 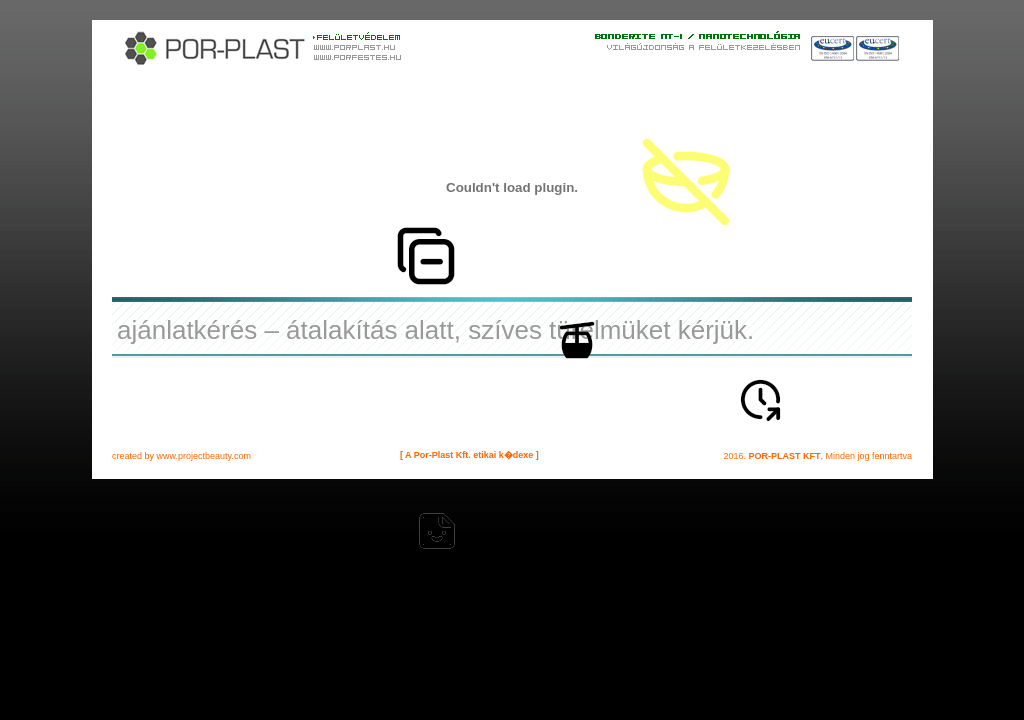 What do you see at coordinates (437, 531) in the screenshot?
I see `add a sticker to your message` at bounding box center [437, 531].